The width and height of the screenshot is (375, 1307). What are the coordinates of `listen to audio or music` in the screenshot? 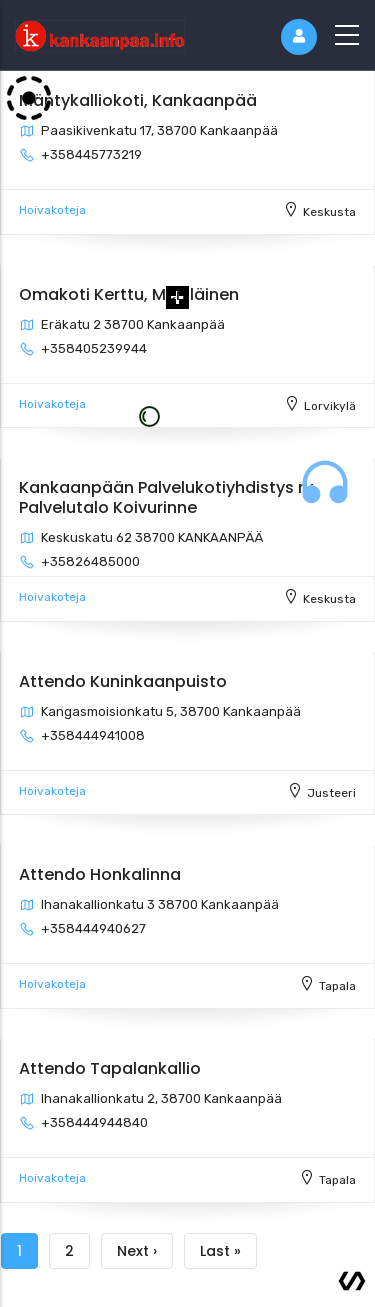 It's located at (325, 483).